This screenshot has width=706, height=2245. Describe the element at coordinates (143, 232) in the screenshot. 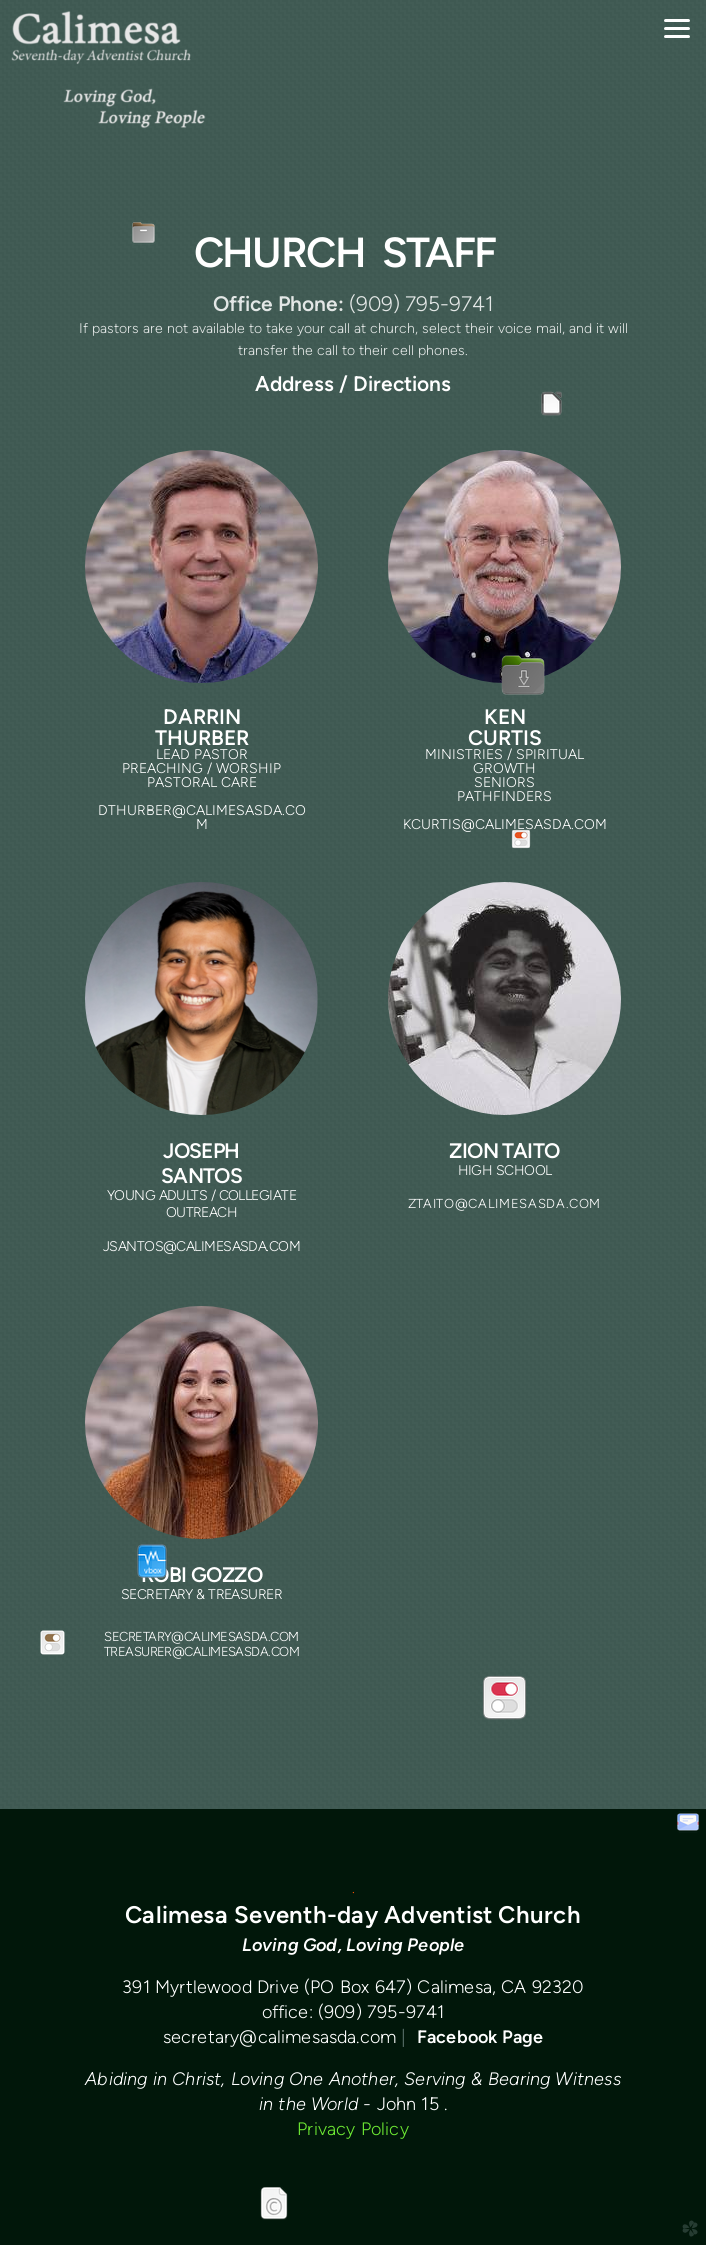

I see `open the file manager application` at that location.